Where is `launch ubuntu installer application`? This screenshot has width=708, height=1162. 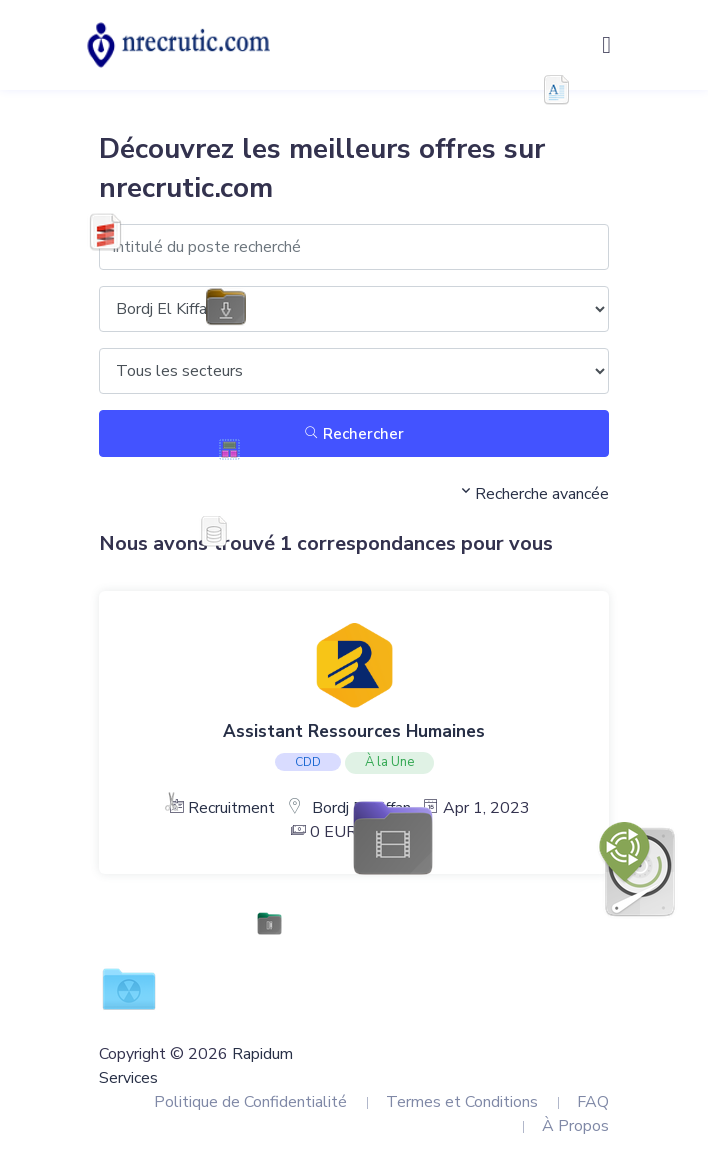
launch ubuntu installer application is located at coordinates (640, 872).